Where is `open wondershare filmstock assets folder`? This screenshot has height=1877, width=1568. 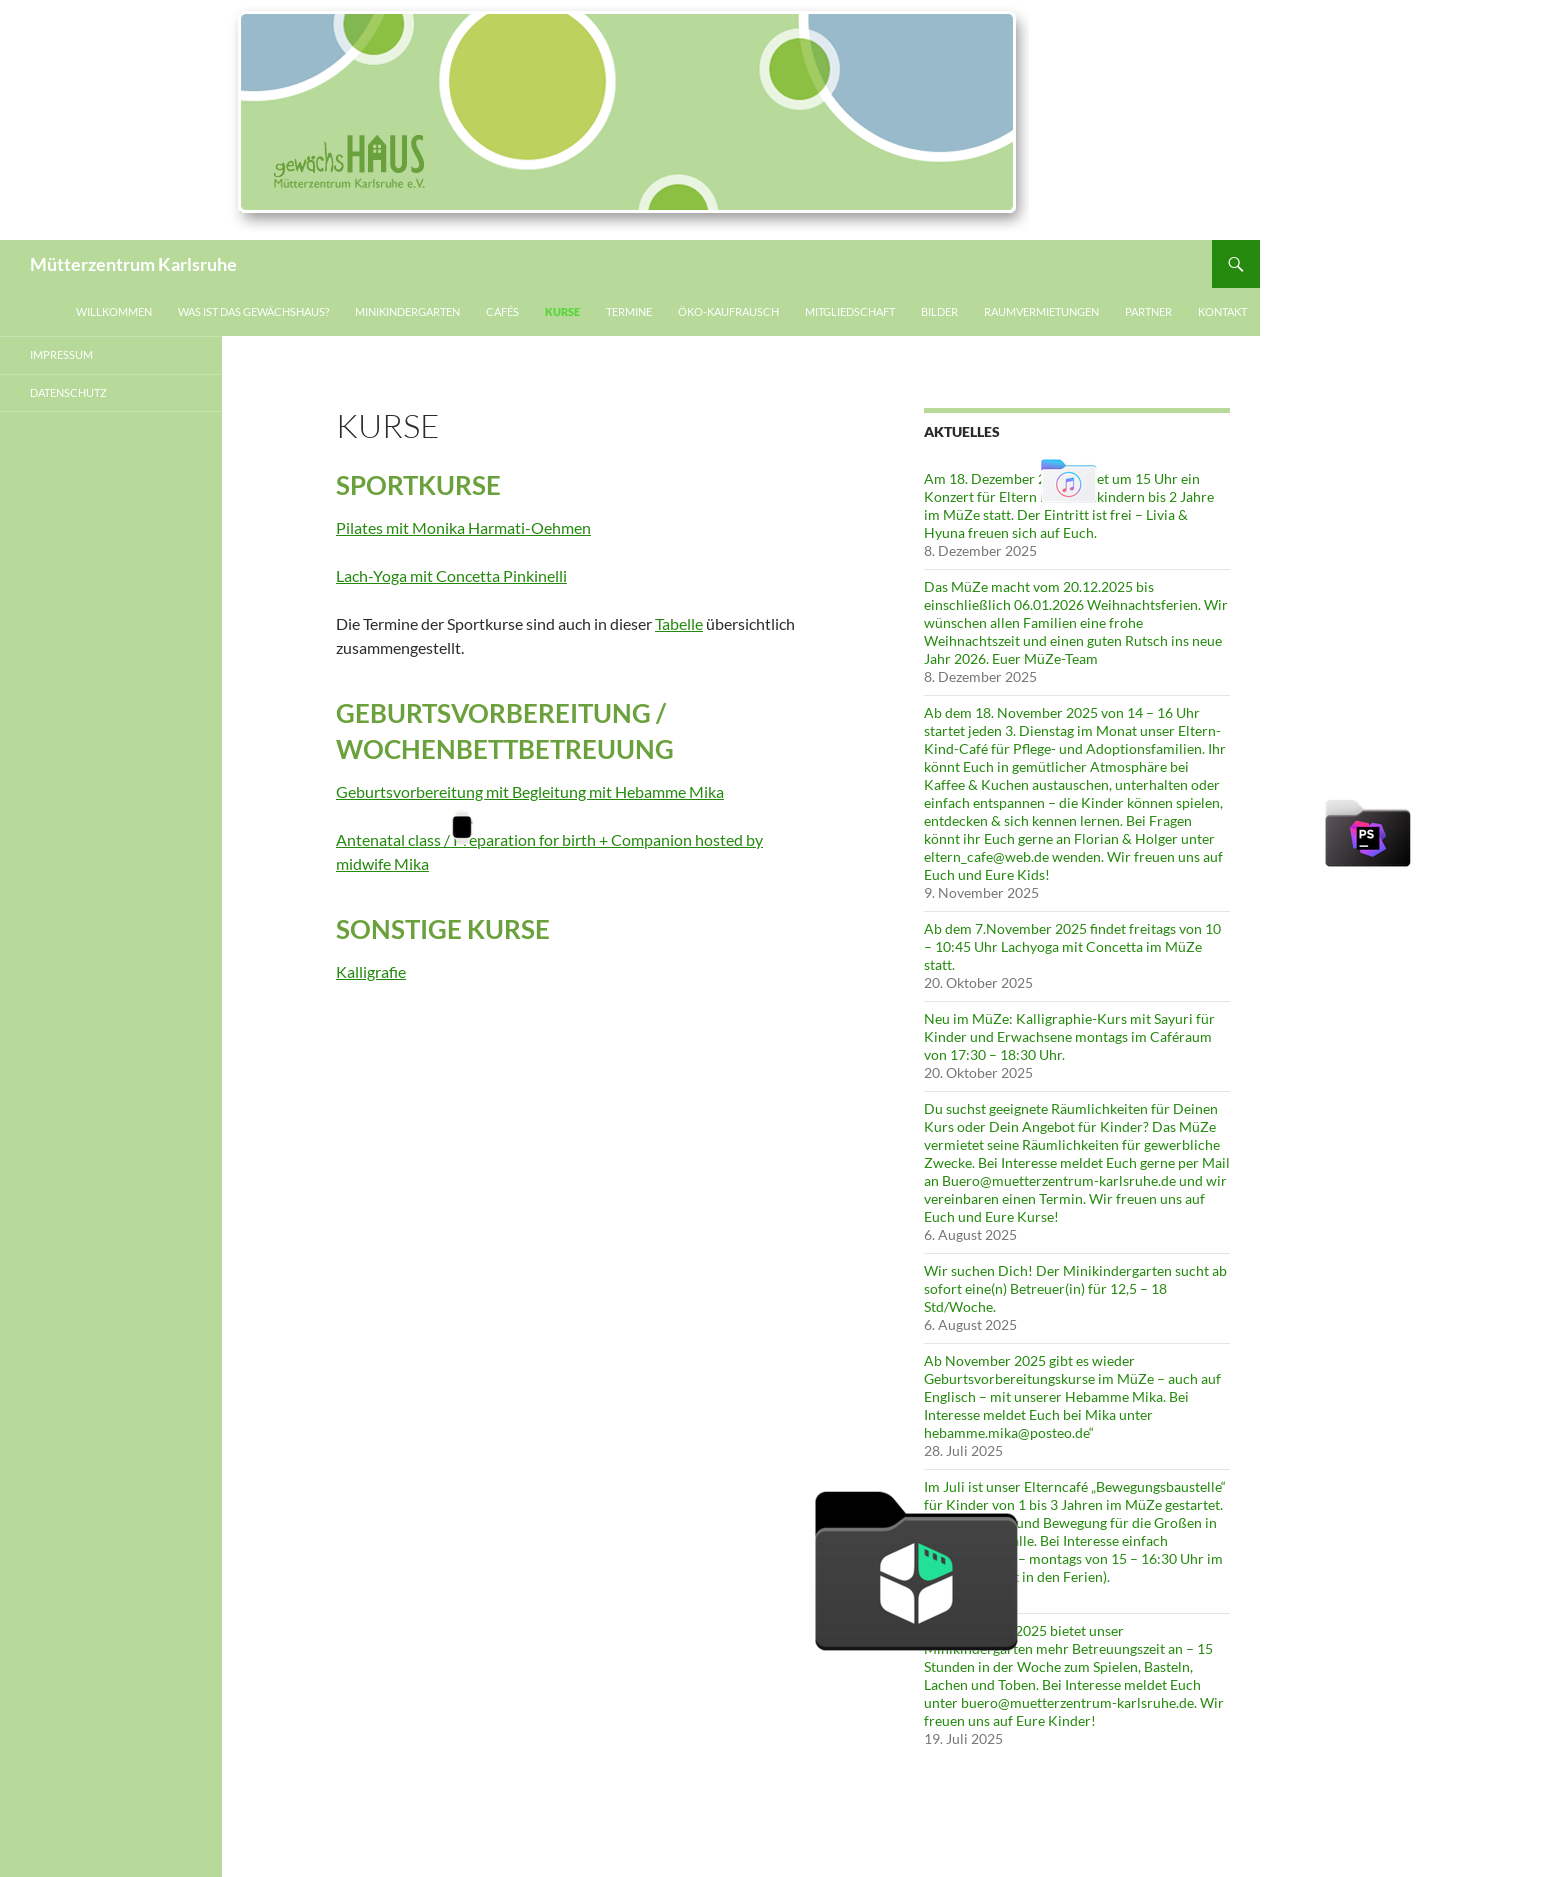
open wondershare filmstock assets folder is located at coordinates (915, 1576).